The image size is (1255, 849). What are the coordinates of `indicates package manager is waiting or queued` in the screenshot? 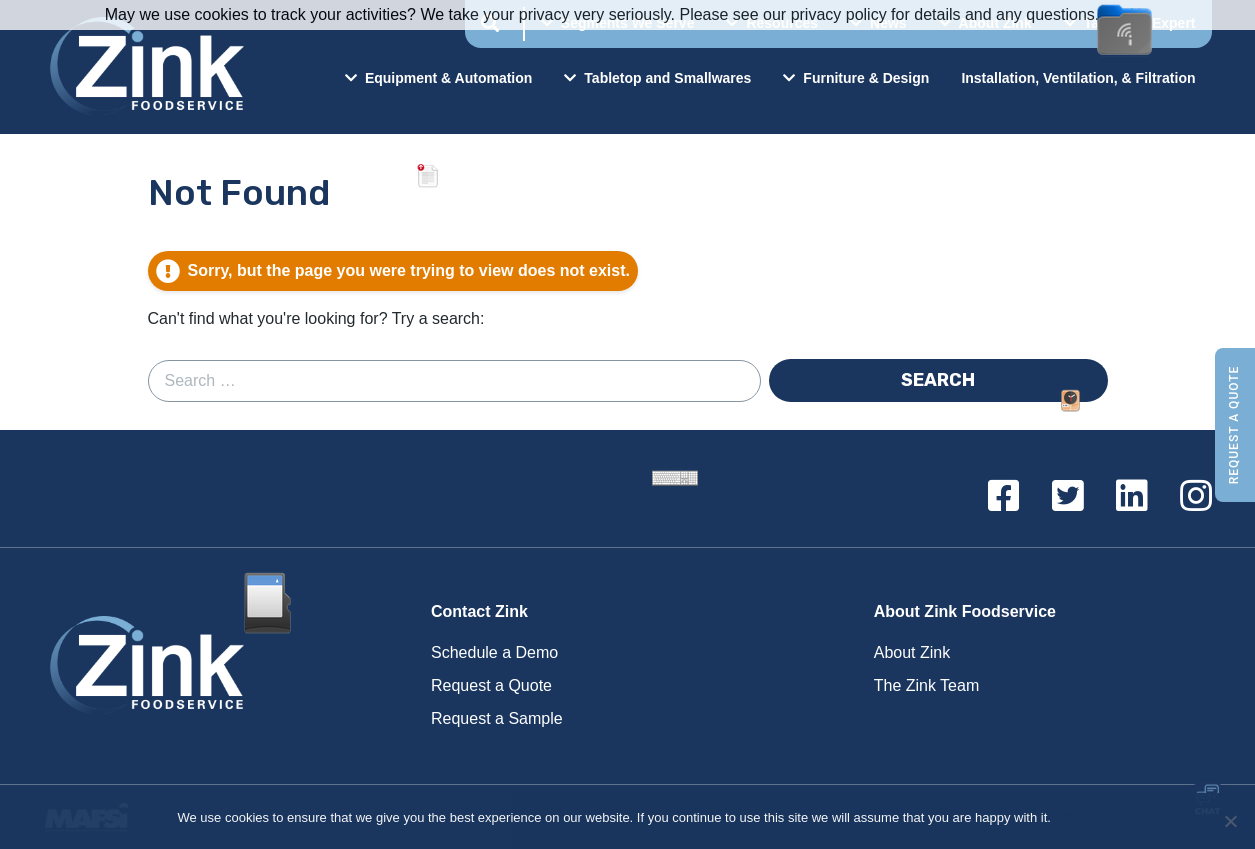 It's located at (1070, 400).